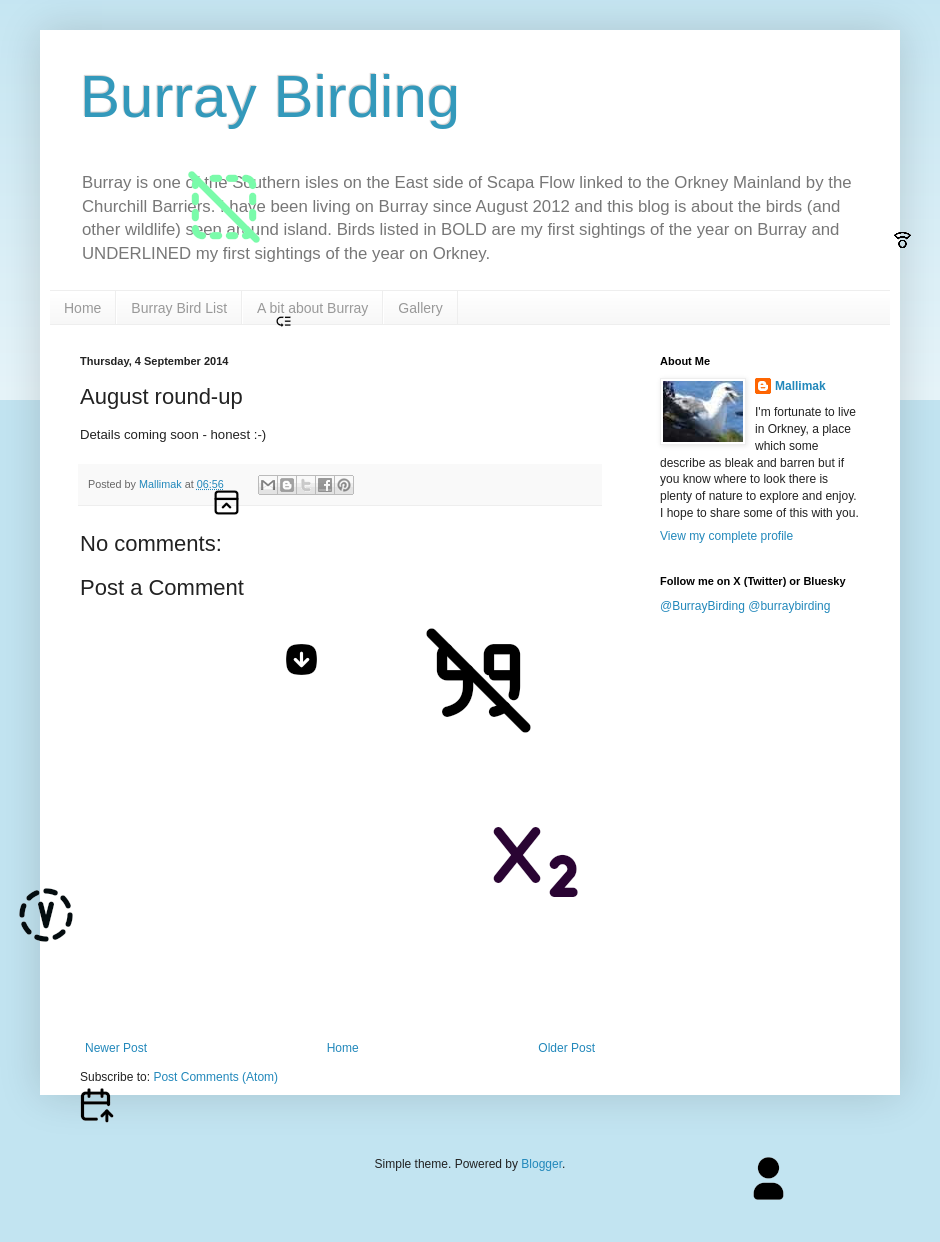  I want to click on view your profile, so click(768, 1178).